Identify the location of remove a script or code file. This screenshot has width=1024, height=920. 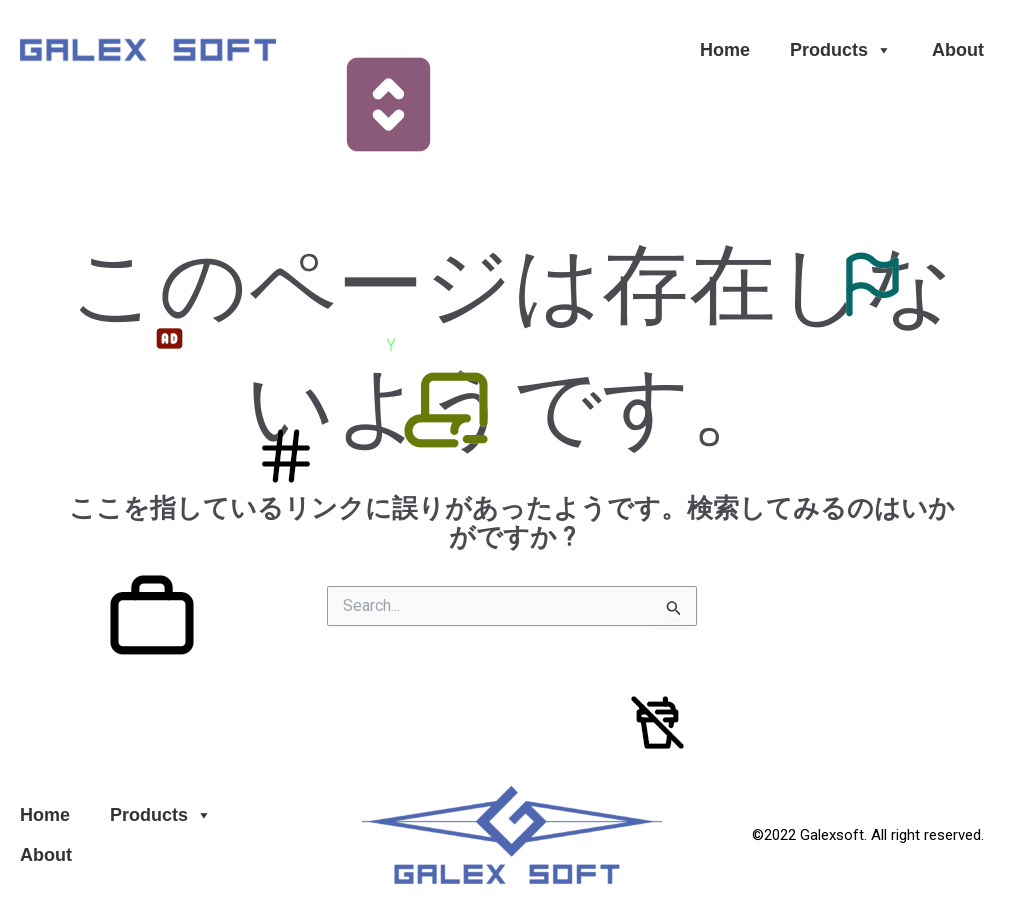
(446, 410).